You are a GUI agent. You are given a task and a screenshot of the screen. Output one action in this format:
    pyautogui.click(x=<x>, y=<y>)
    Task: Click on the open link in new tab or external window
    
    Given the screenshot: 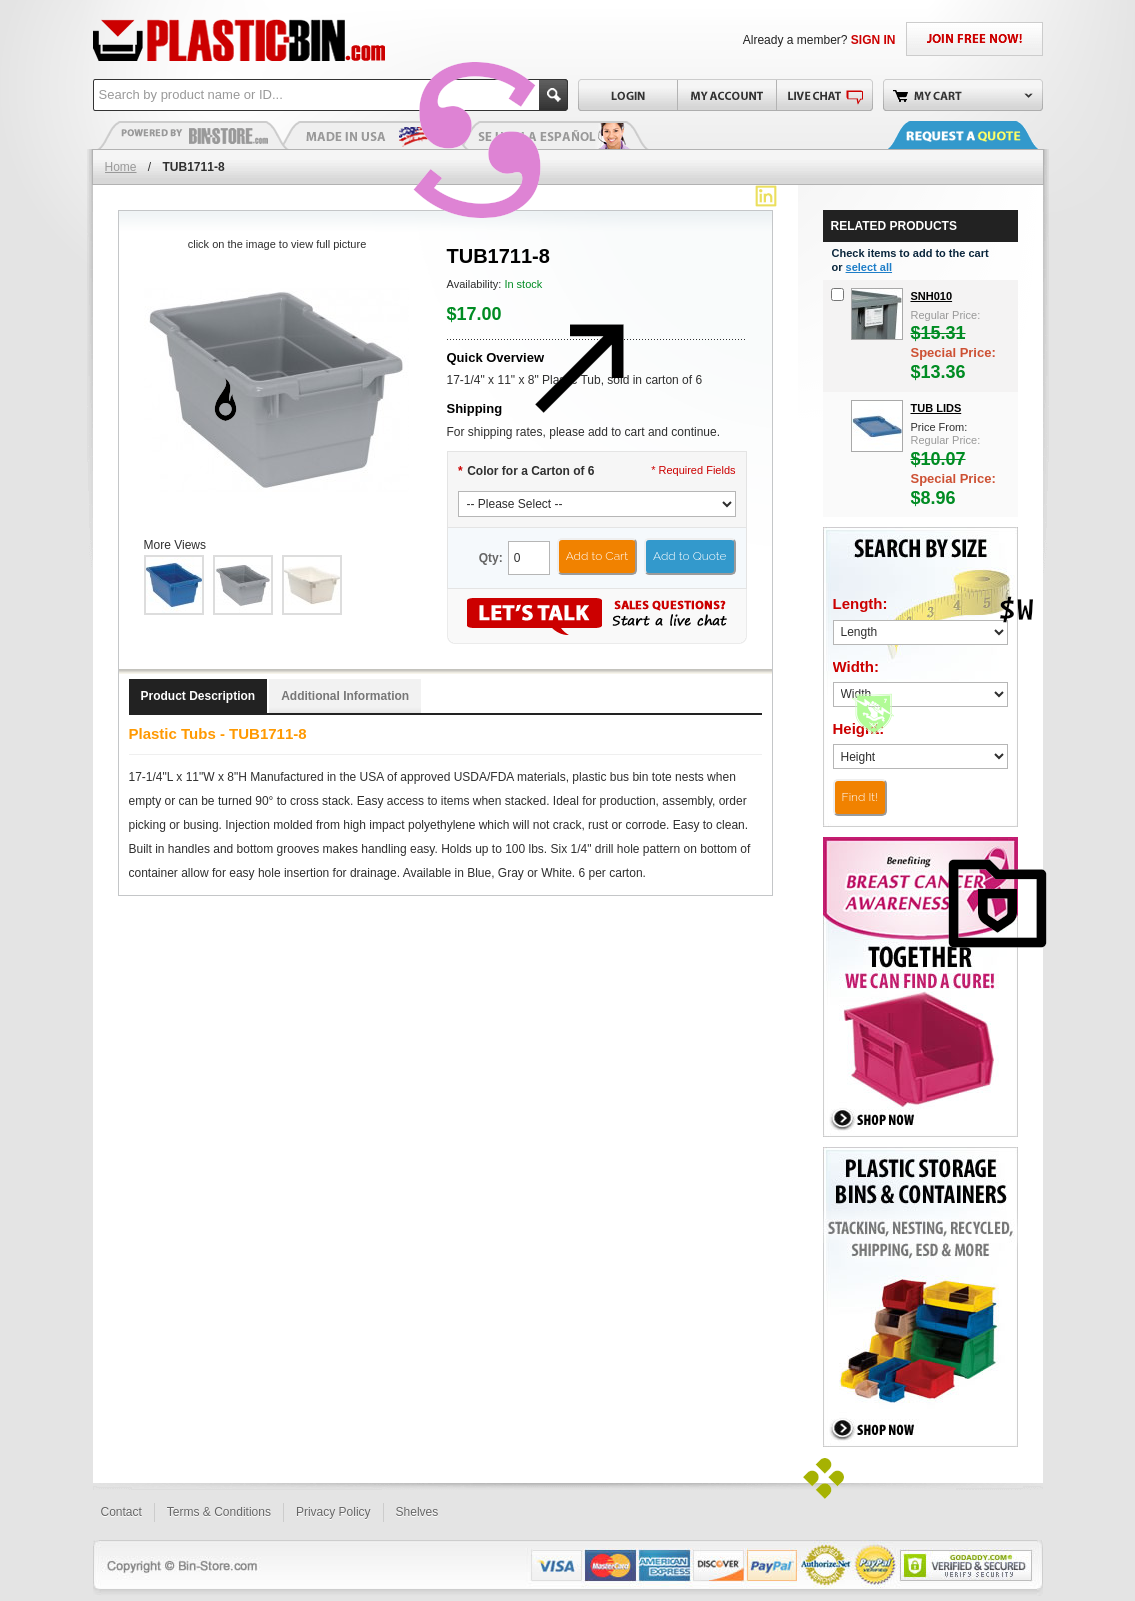 What is the action you would take?
    pyautogui.click(x=581, y=366)
    